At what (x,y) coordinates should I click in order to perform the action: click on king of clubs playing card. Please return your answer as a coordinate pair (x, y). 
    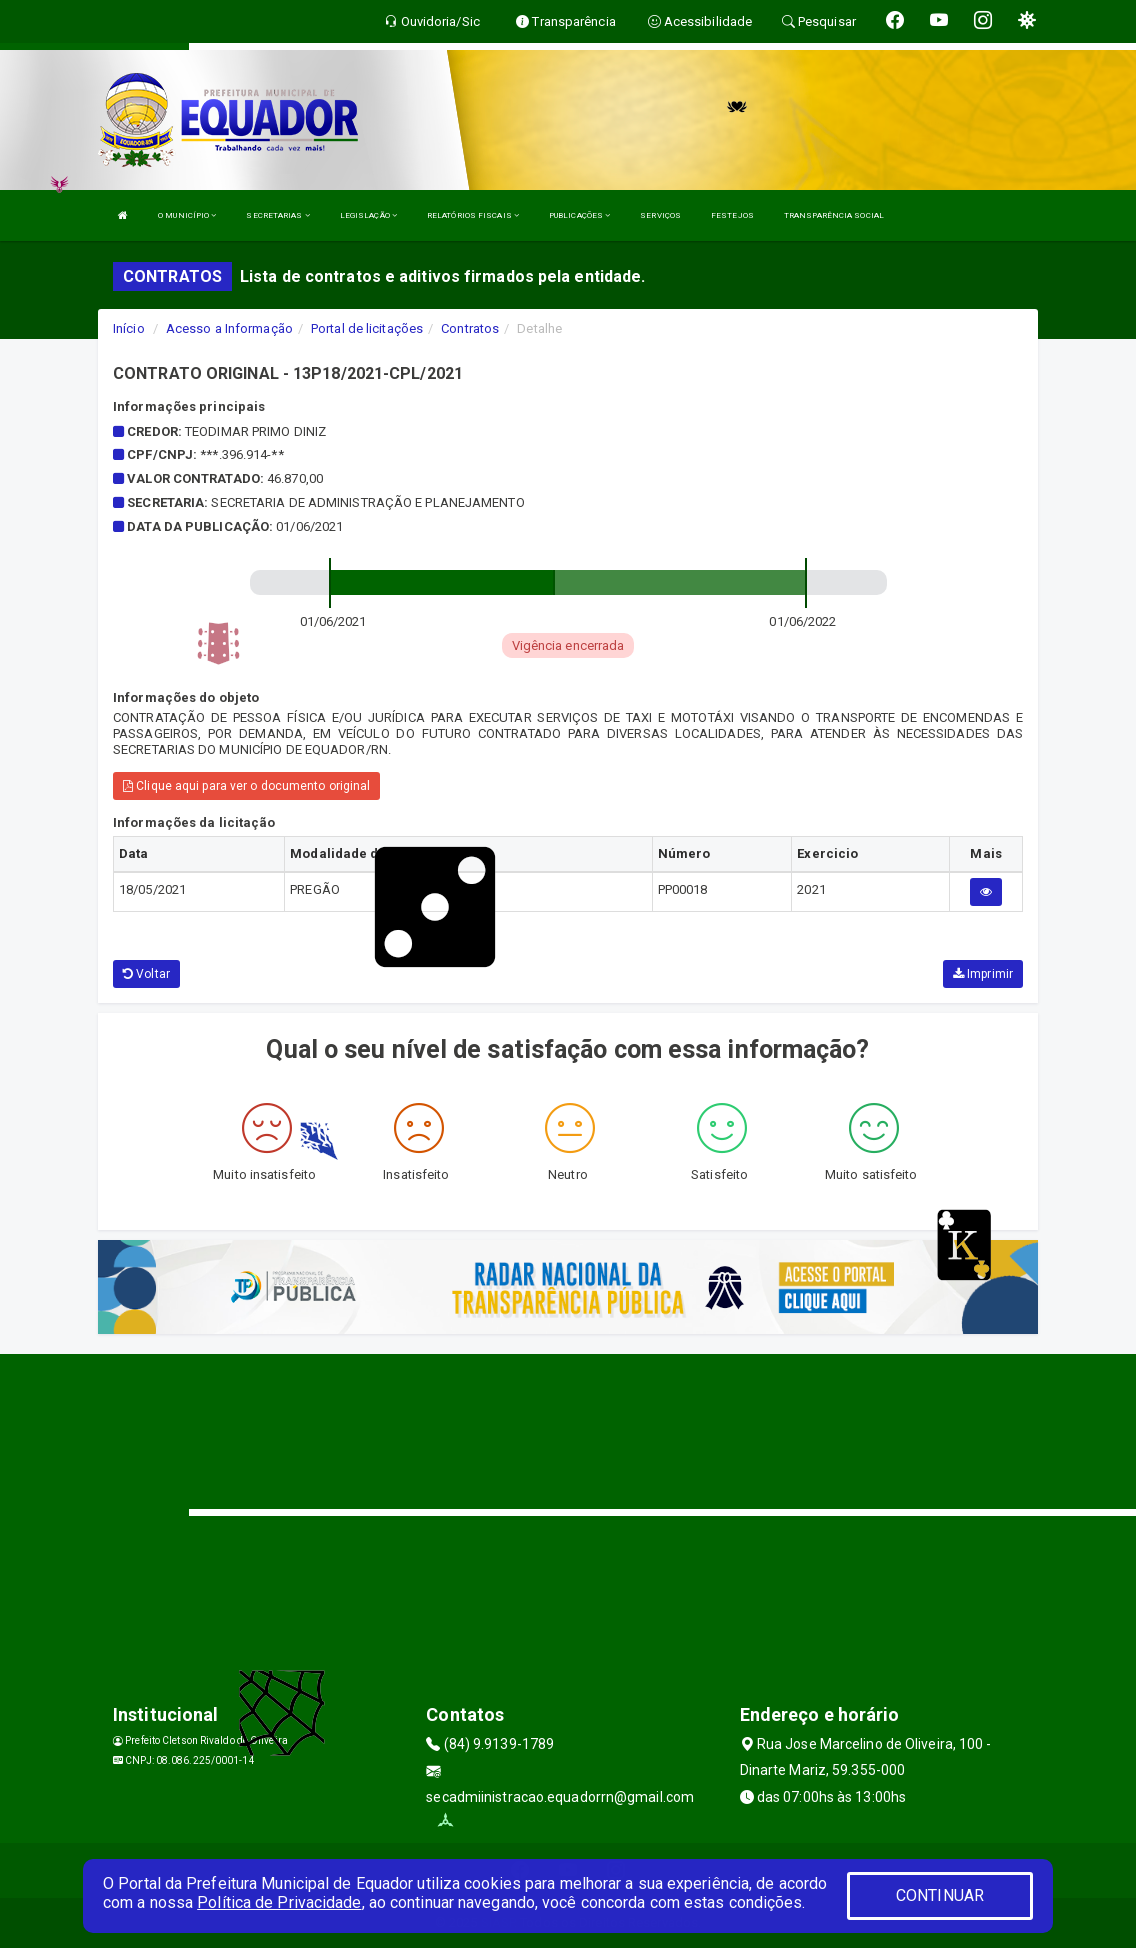
    Looking at the image, I should click on (964, 1245).